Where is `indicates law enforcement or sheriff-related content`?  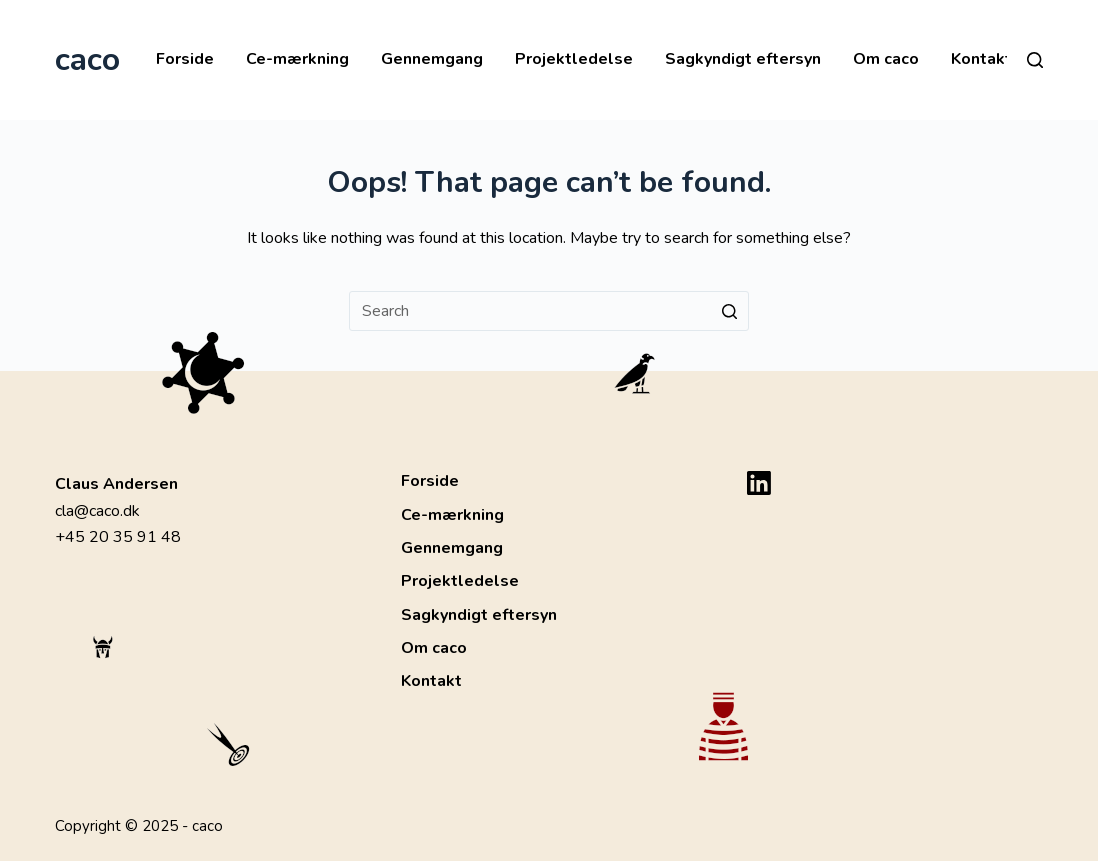 indicates law enforcement or sheriff-related content is located at coordinates (203, 372).